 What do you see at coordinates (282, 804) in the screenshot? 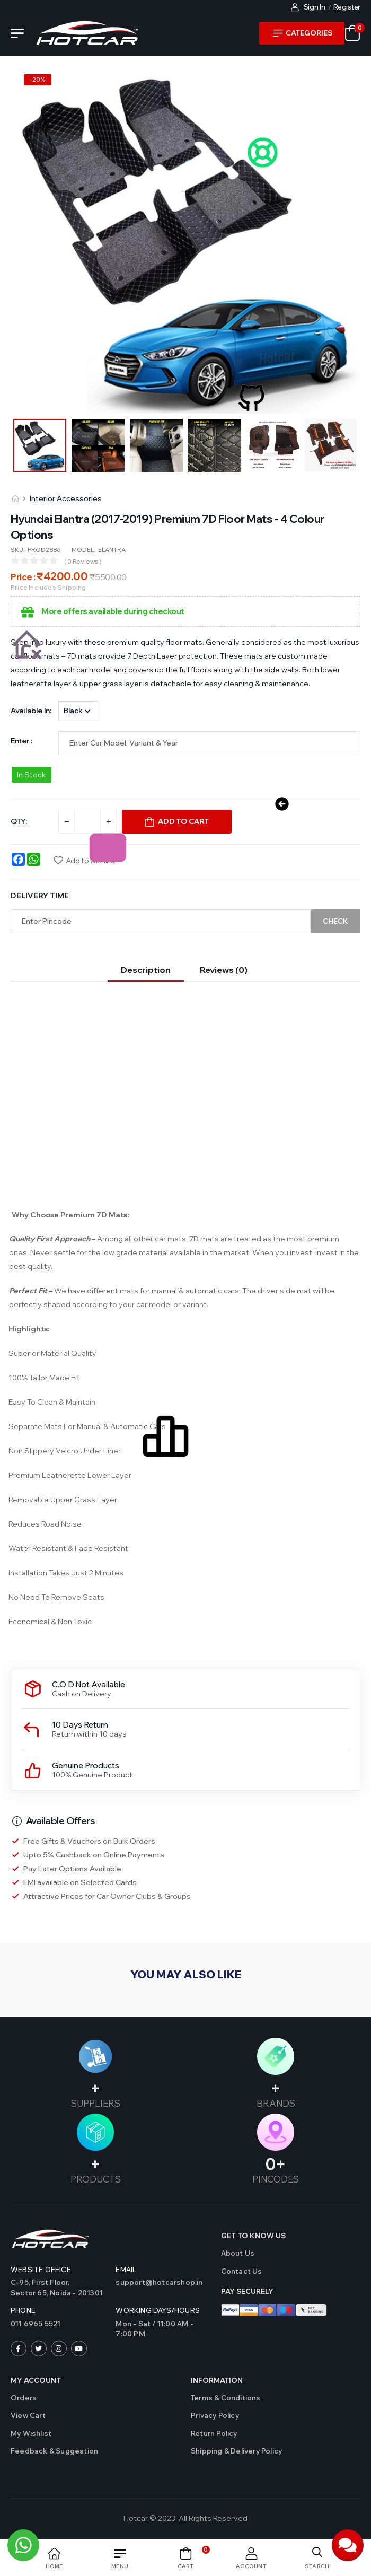
I see `go back to the previous screen` at bounding box center [282, 804].